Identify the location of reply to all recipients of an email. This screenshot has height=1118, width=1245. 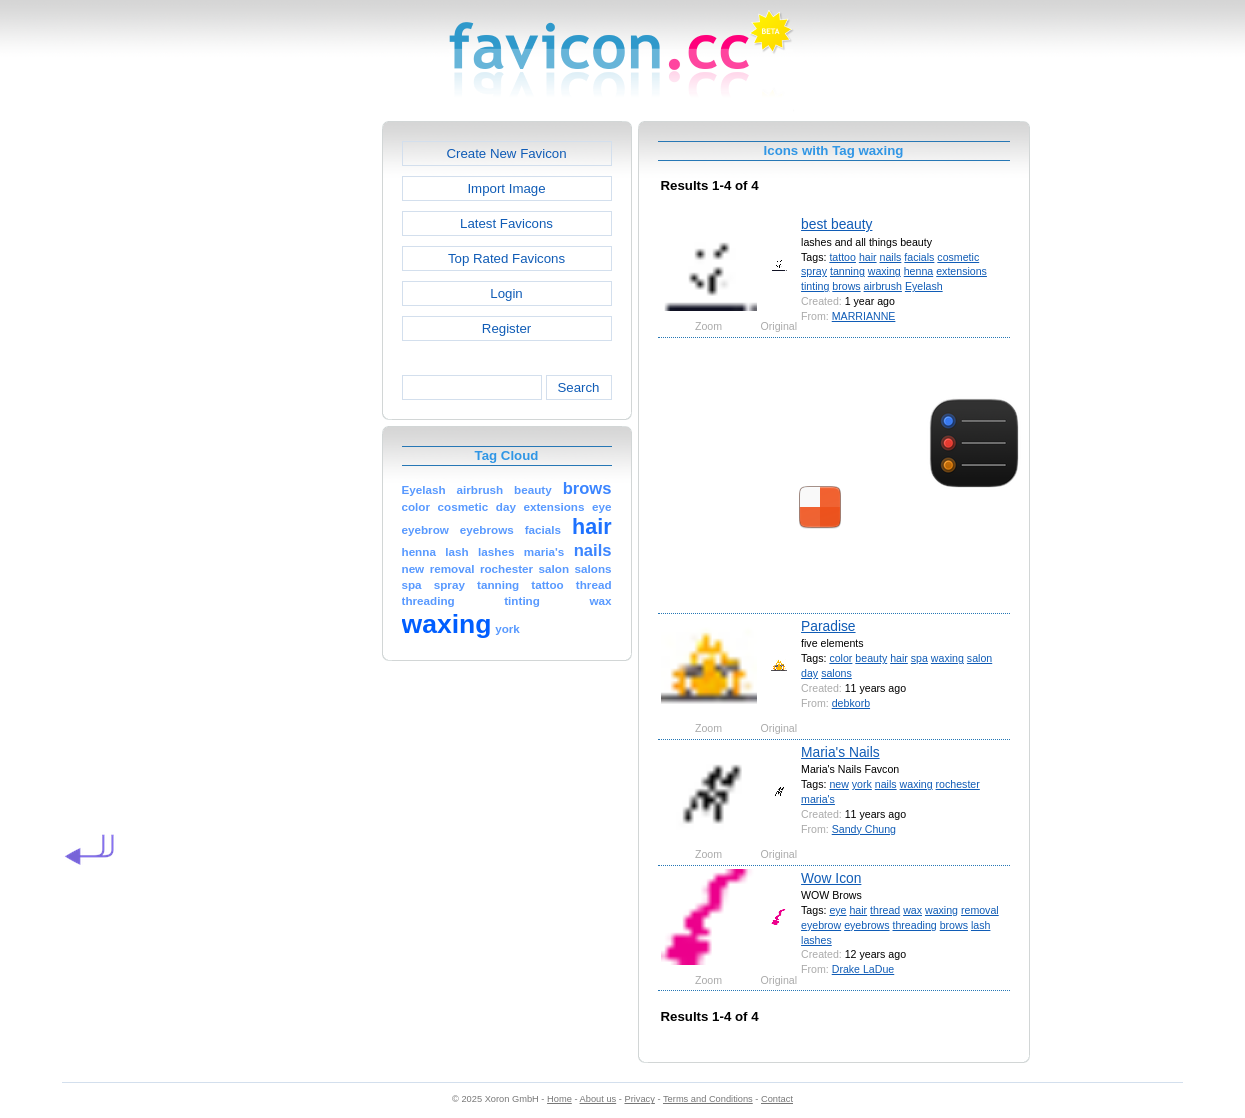
(88, 849).